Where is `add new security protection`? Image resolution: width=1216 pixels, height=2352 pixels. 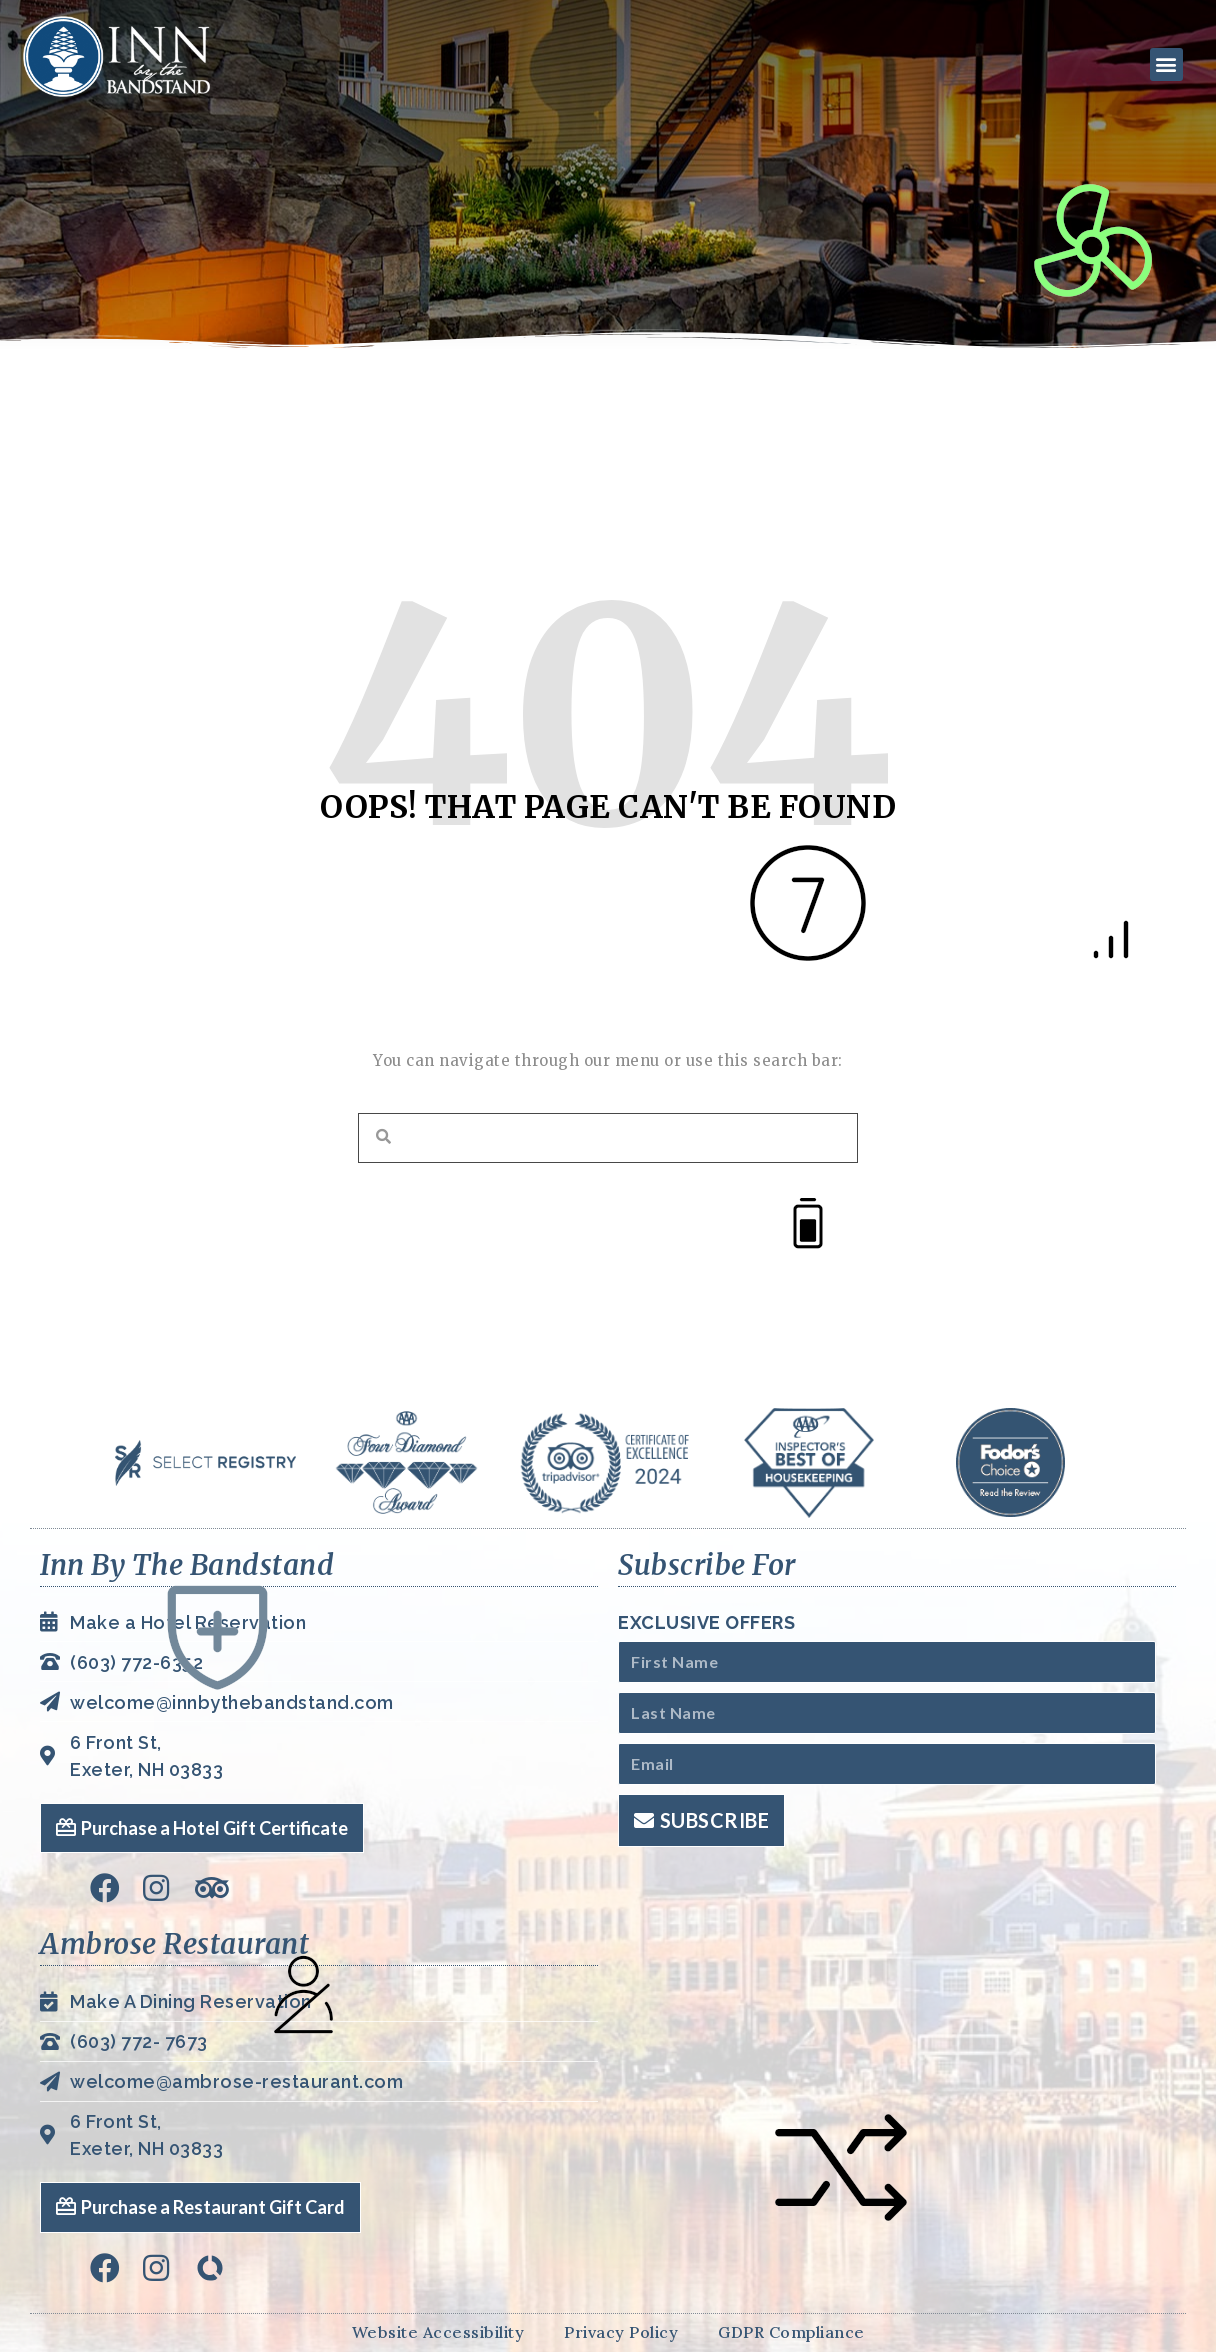
add new security protection is located at coordinates (217, 1631).